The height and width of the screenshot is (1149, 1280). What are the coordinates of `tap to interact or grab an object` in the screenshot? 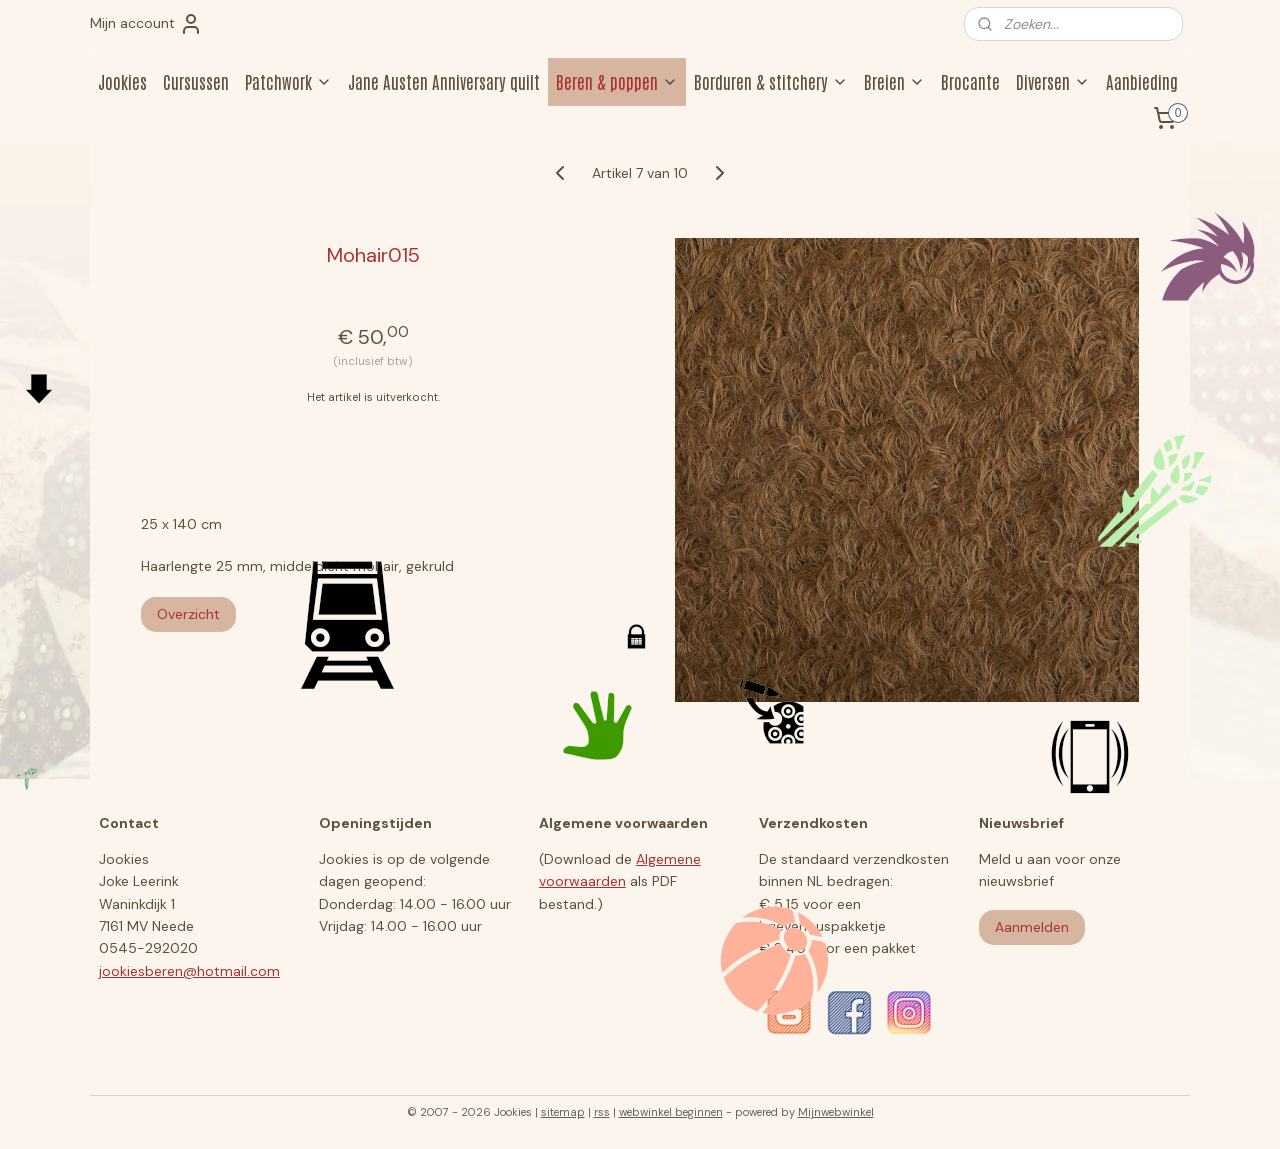 It's located at (597, 725).